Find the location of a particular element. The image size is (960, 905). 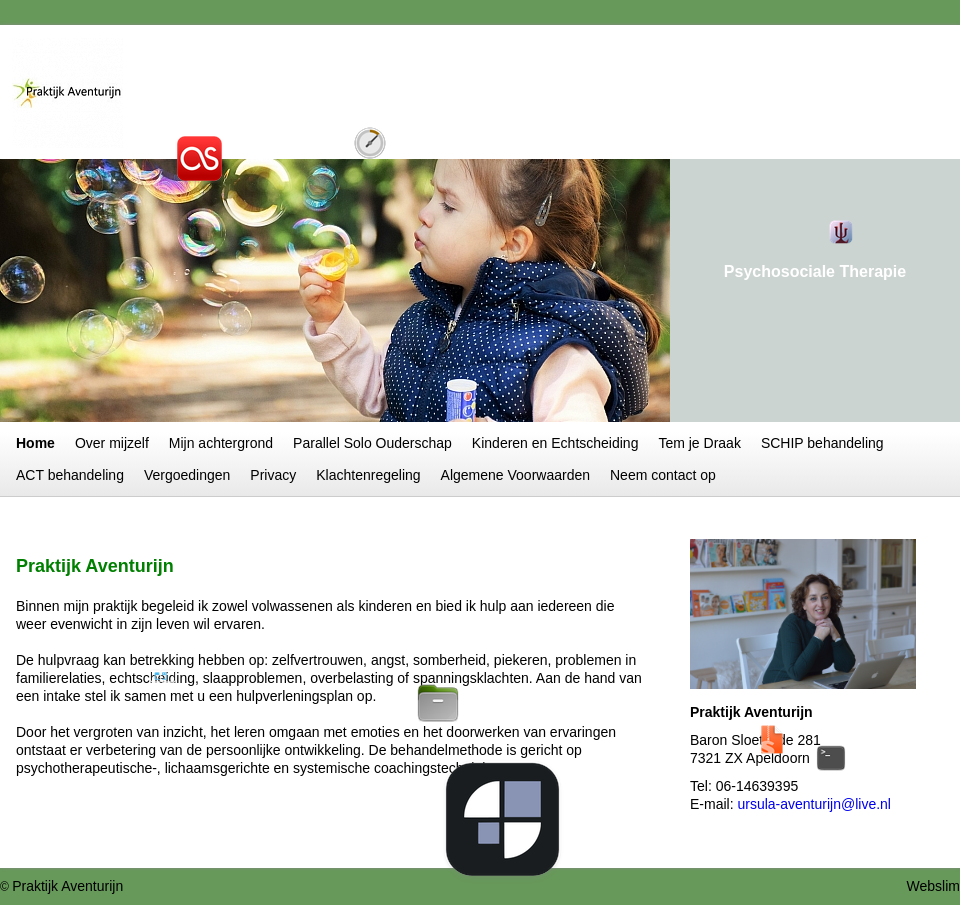

open the file manager application is located at coordinates (438, 703).